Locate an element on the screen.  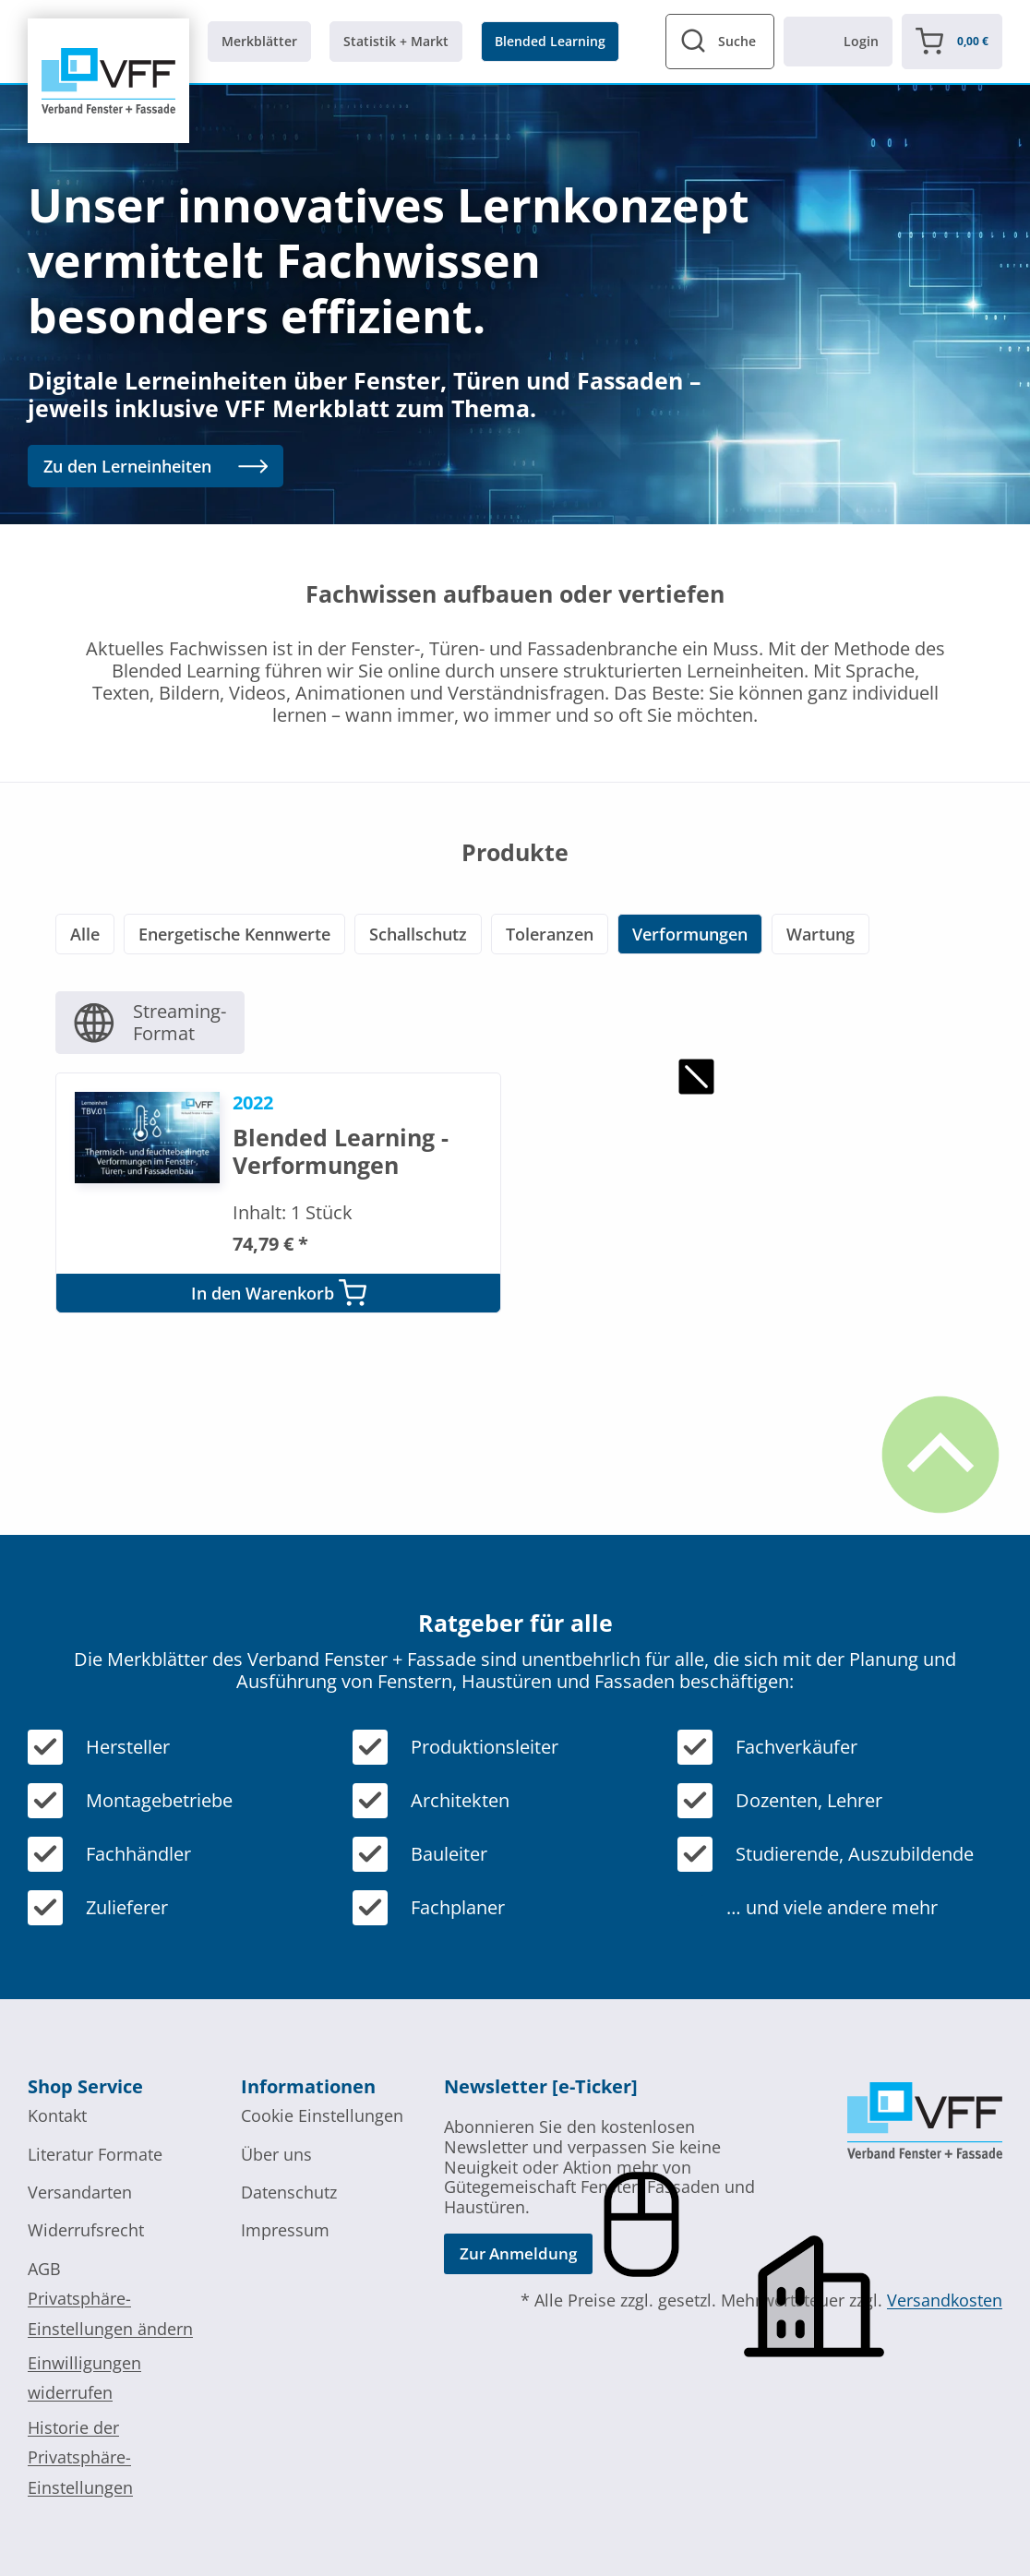
view nearby buildings or properties is located at coordinates (814, 2301).